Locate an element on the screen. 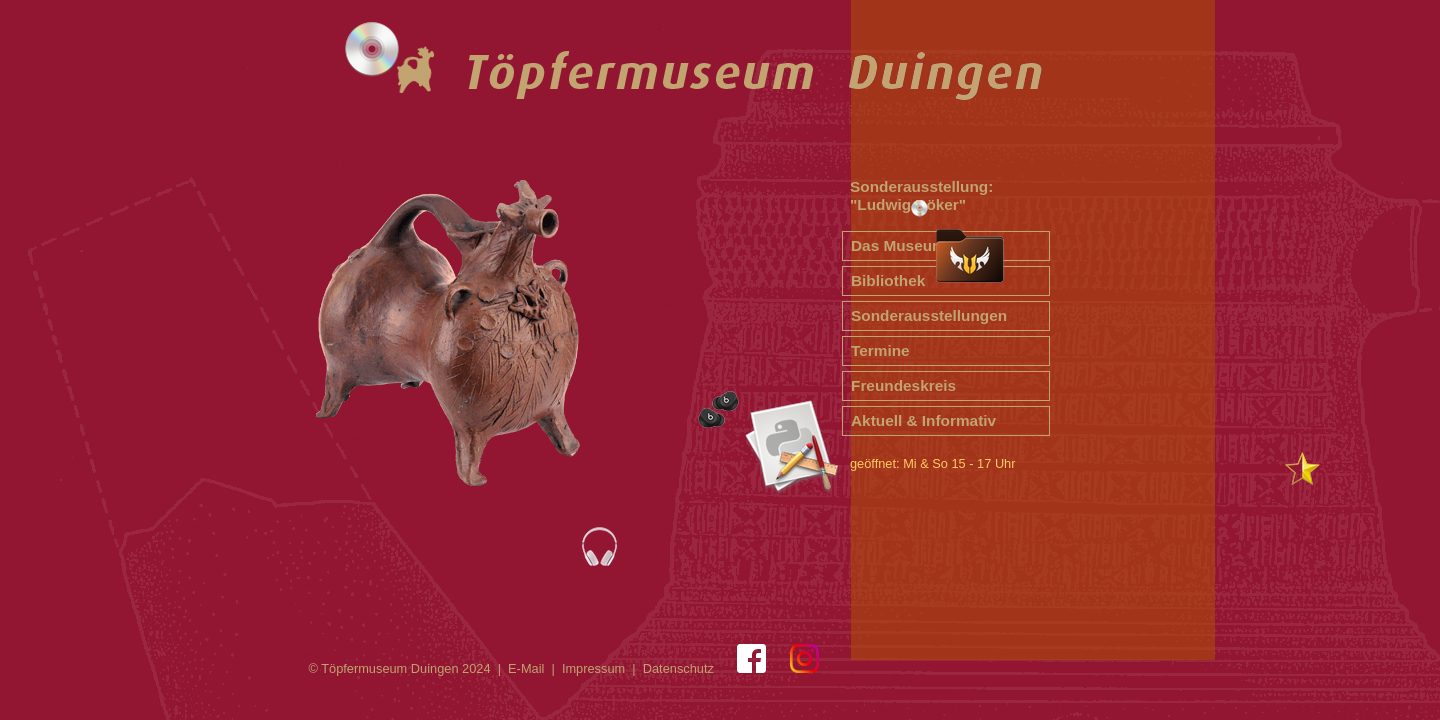 The height and width of the screenshot is (720, 1440). beats wireless earbuds device icon is located at coordinates (718, 409).